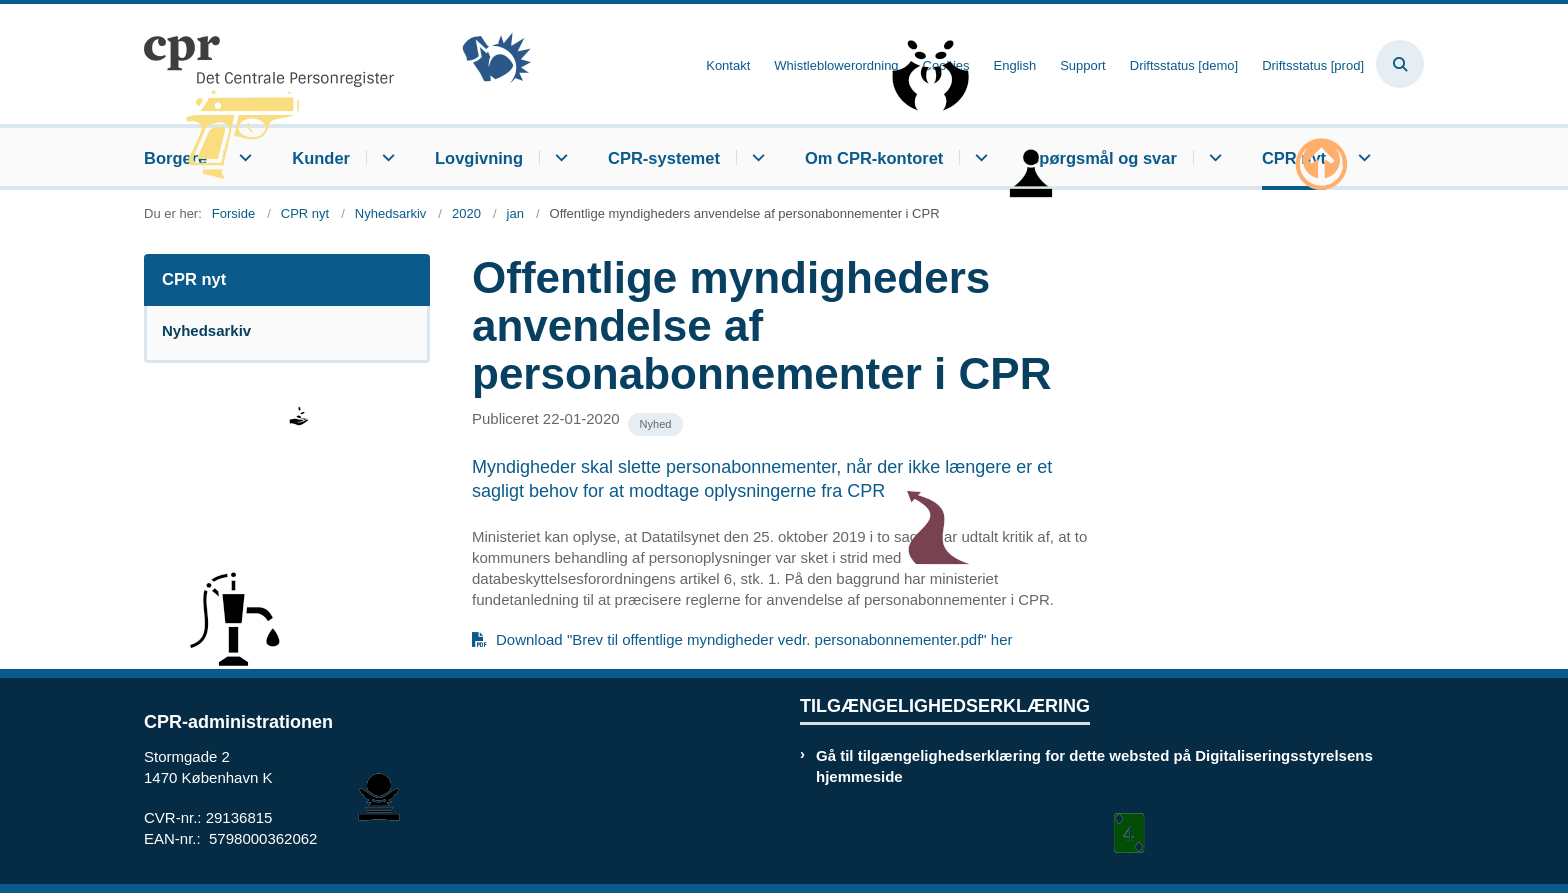 Image resolution: width=1568 pixels, height=893 pixels. What do you see at coordinates (936, 528) in the screenshot?
I see `dodge or evade action in gameplay` at bounding box center [936, 528].